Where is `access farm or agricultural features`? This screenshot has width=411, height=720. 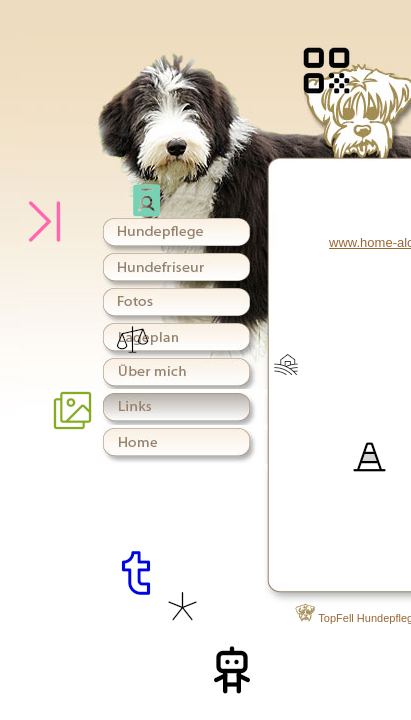
access farm or agricultural features is located at coordinates (286, 365).